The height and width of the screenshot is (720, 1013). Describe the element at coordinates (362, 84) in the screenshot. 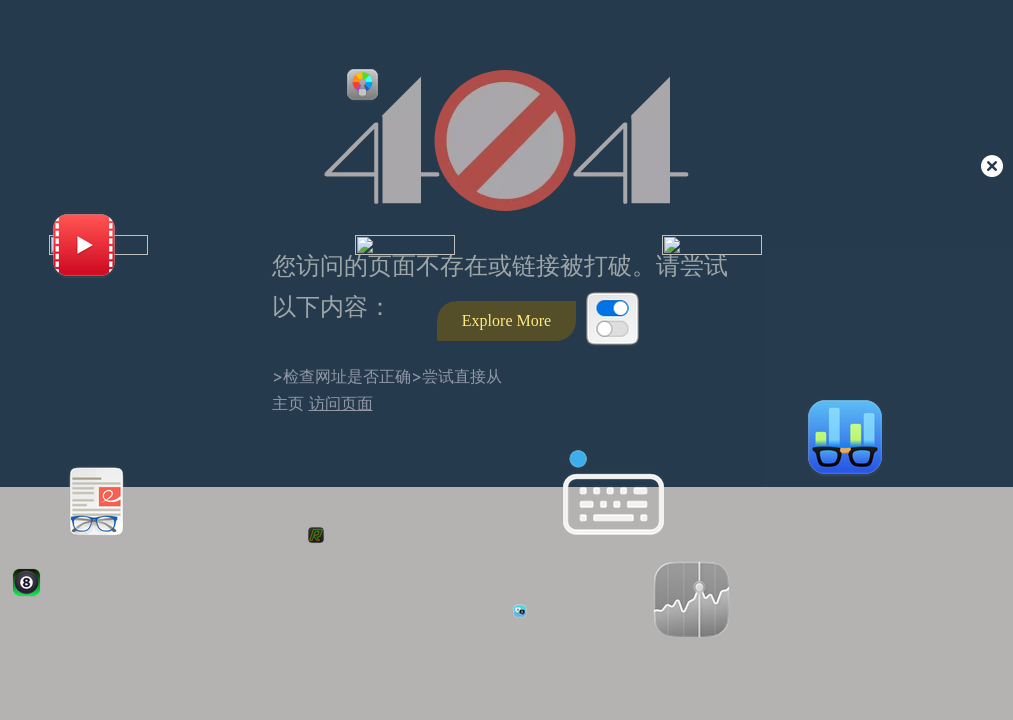

I see `open OpenRGB lighting control application` at that location.